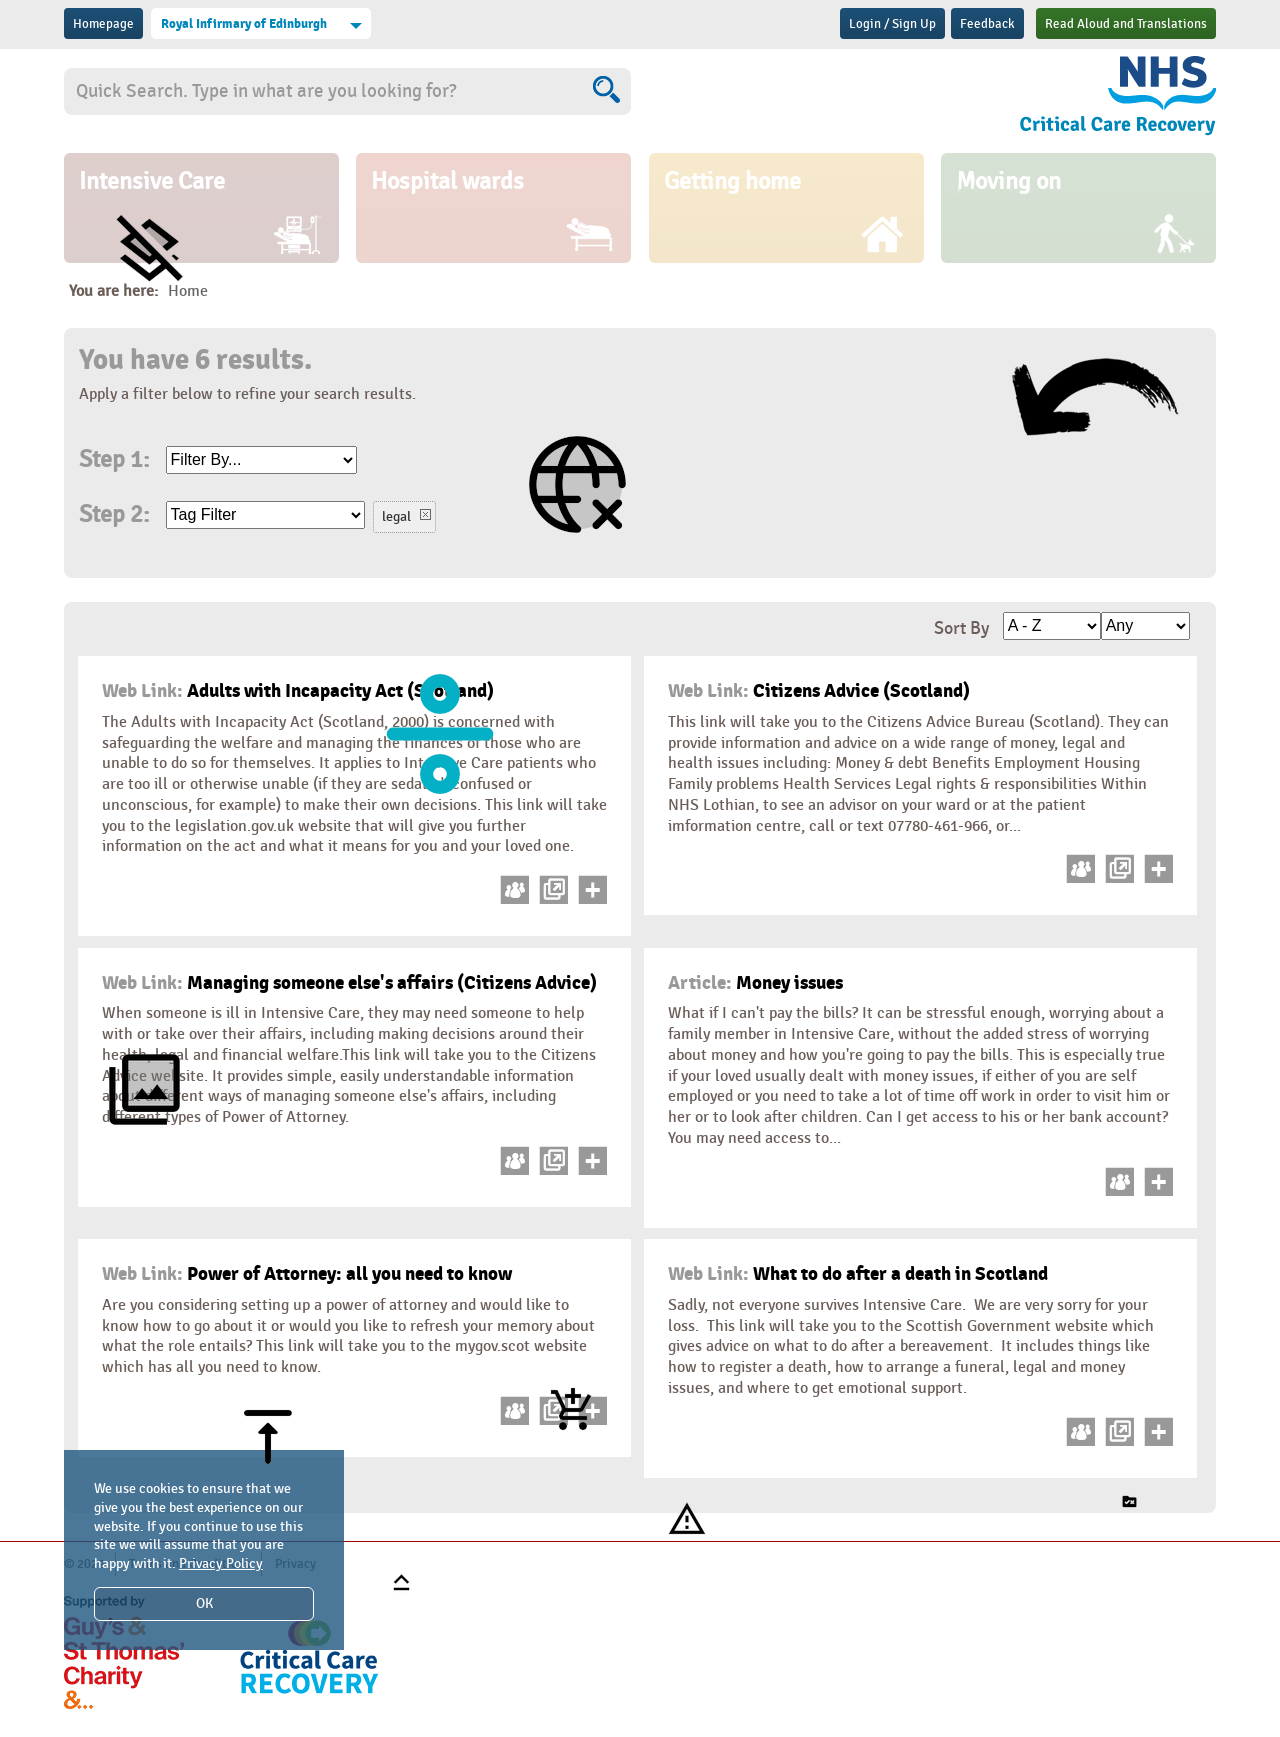 The image size is (1280, 1737). I want to click on apply filters to images or photos, so click(144, 1089).